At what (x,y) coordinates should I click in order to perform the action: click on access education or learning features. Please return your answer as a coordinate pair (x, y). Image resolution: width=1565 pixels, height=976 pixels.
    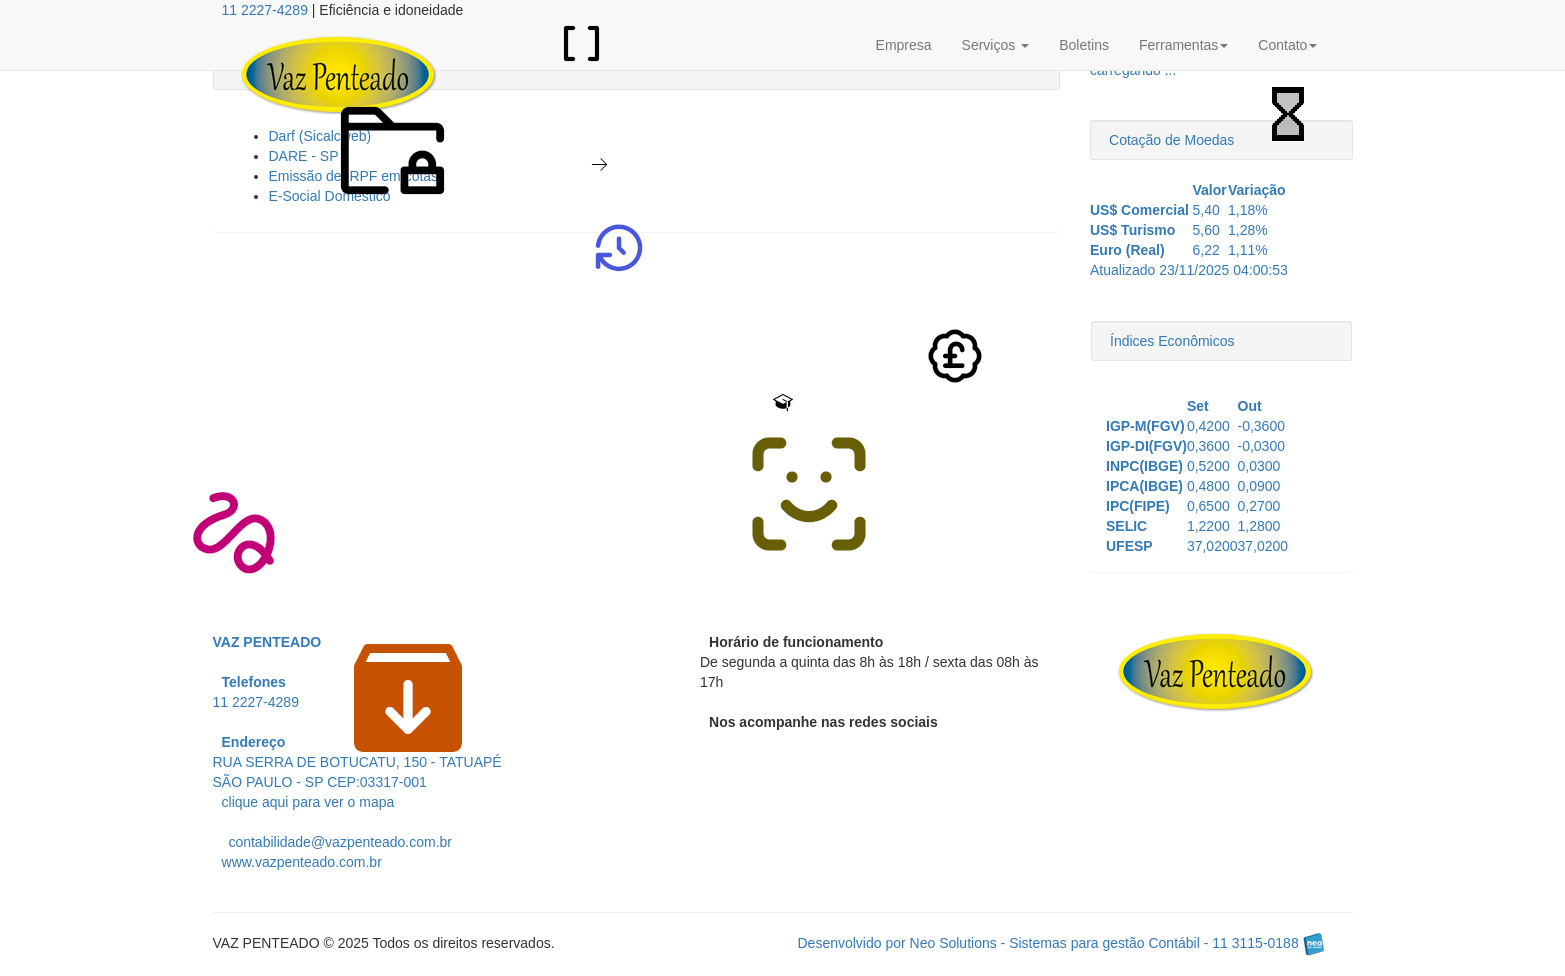
    Looking at the image, I should click on (783, 402).